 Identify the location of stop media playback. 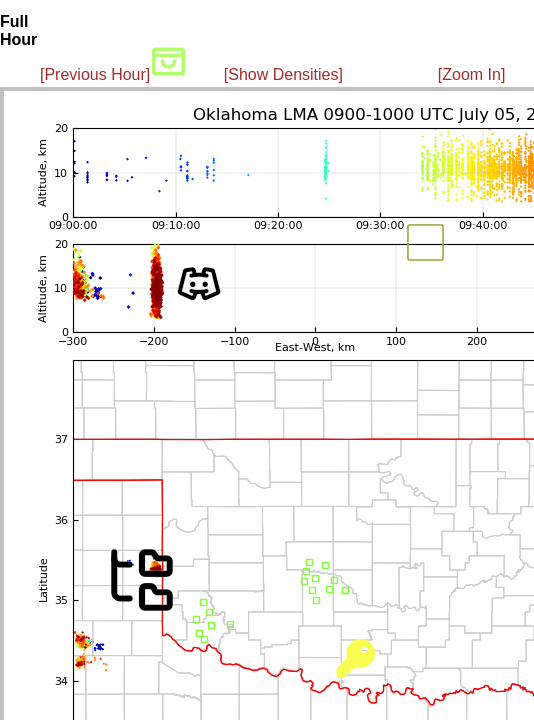
(425, 242).